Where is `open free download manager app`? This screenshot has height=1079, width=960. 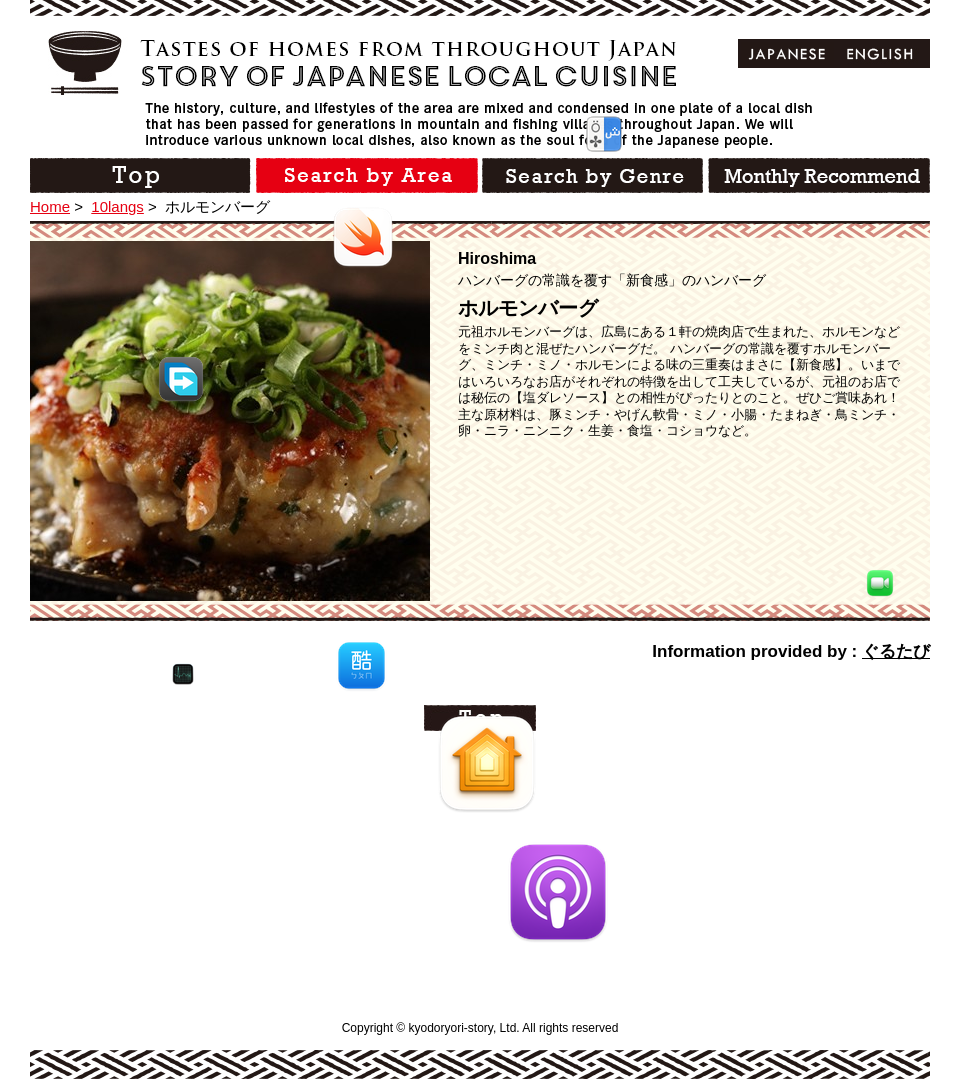 open free download manager app is located at coordinates (181, 379).